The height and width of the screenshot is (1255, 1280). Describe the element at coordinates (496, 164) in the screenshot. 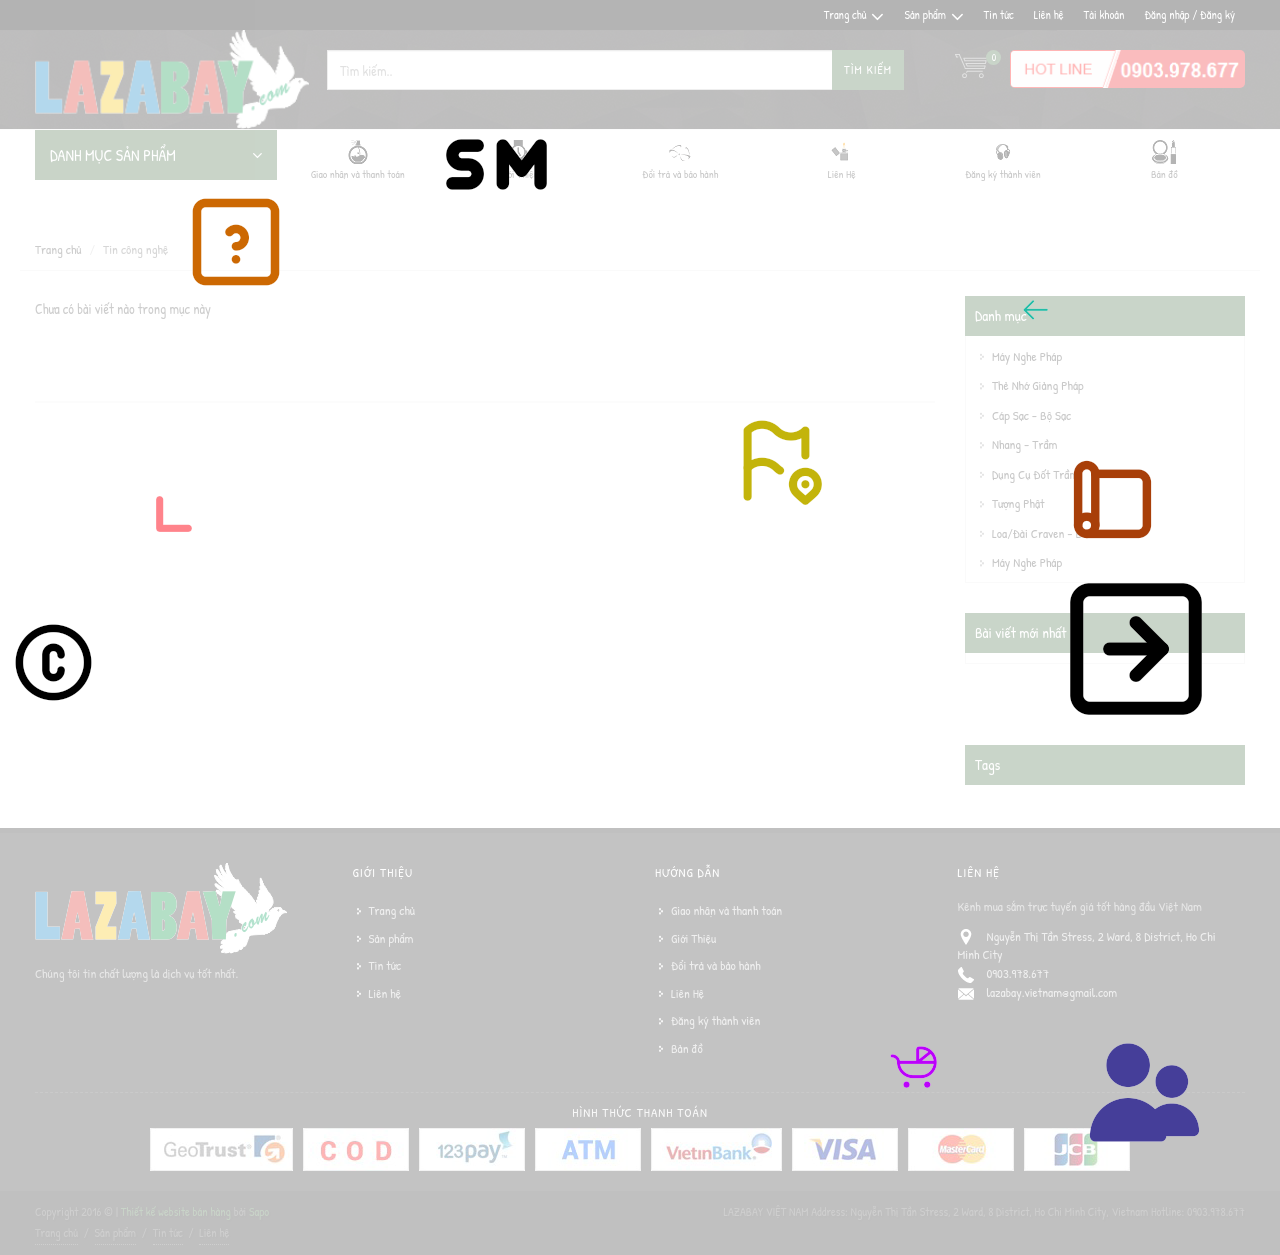

I see `indicates a service mark designation` at that location.